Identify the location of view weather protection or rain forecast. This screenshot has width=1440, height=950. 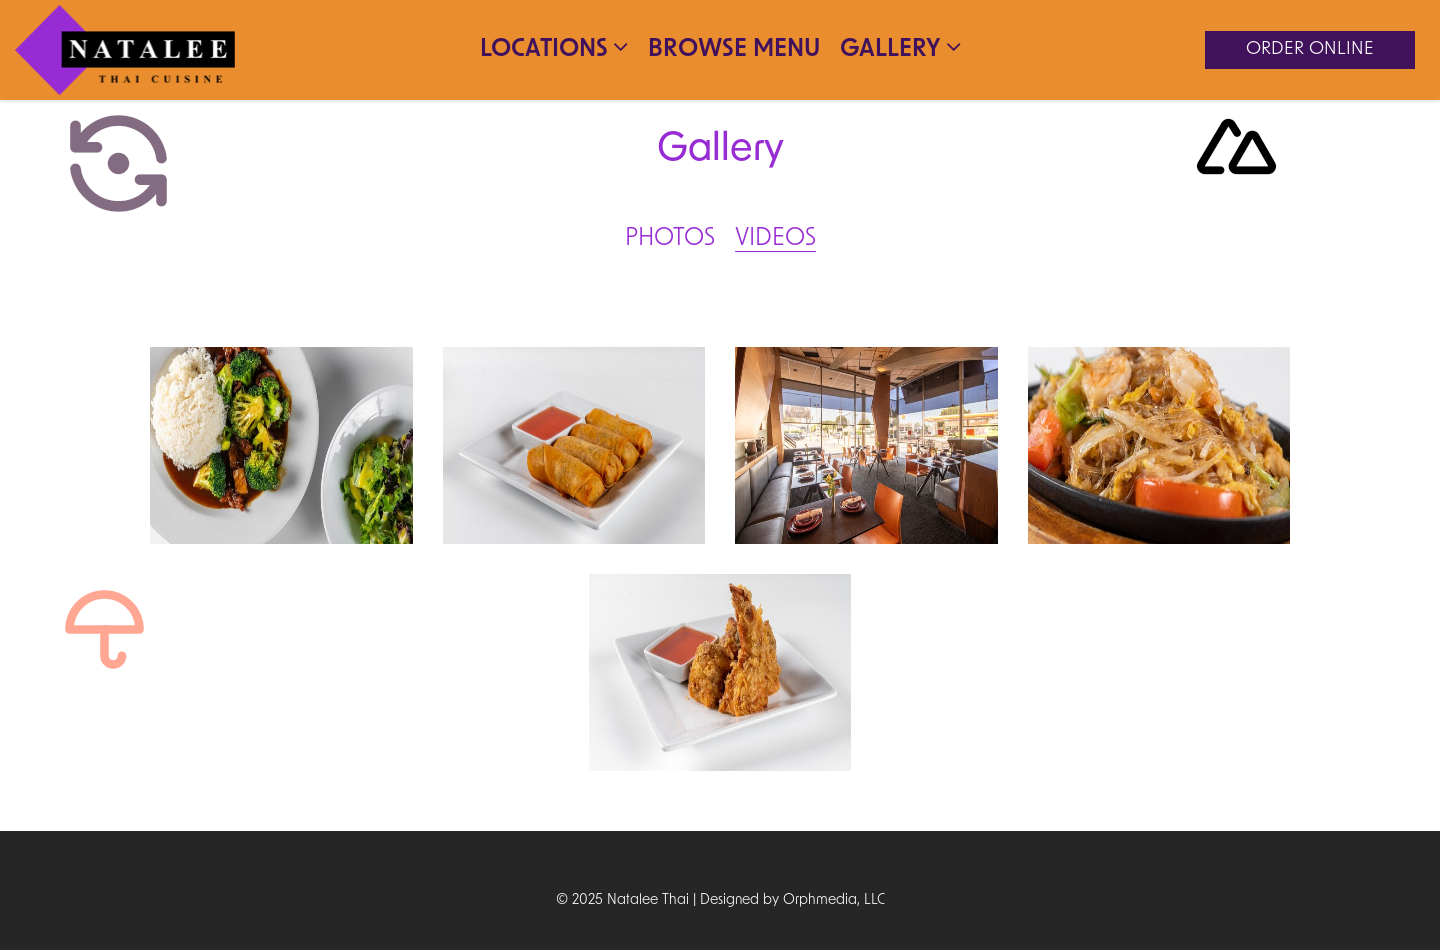
(104, 629).